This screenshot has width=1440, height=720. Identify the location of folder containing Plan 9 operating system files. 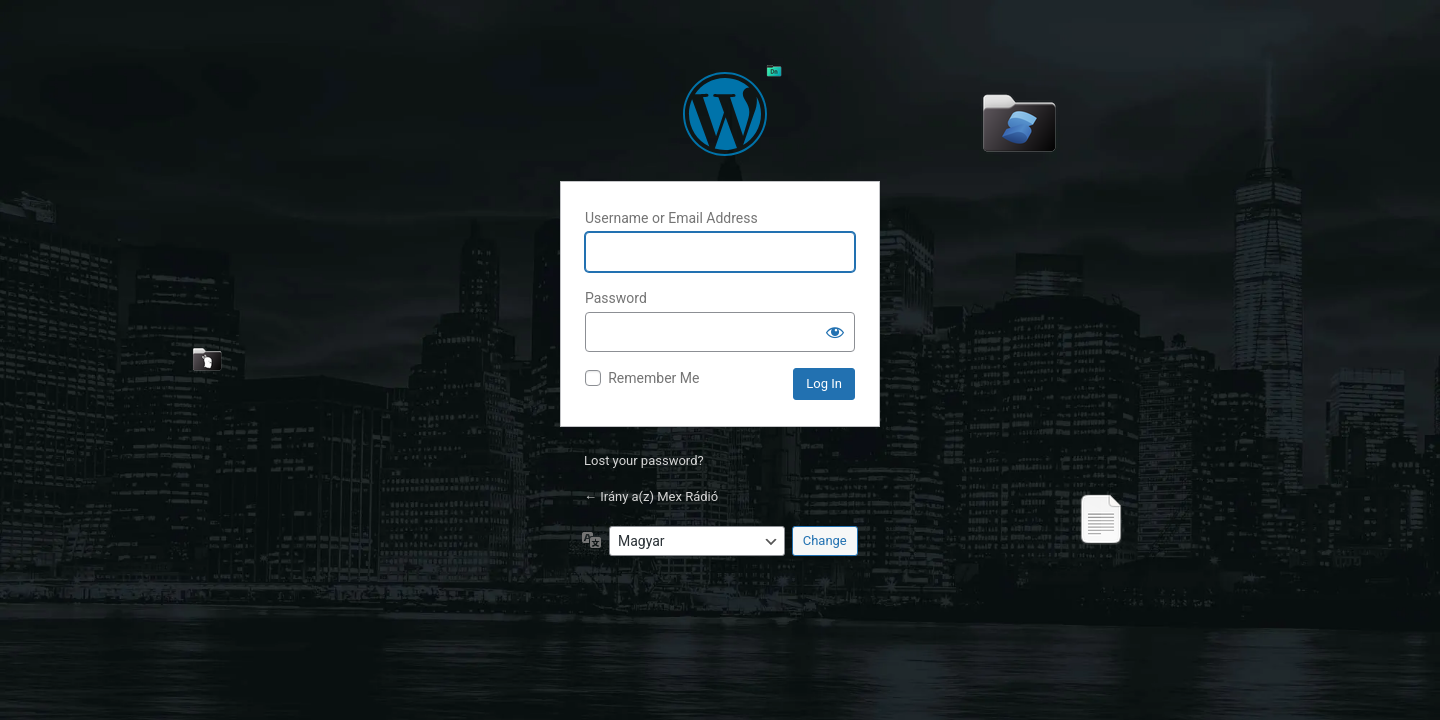
(207, 360).